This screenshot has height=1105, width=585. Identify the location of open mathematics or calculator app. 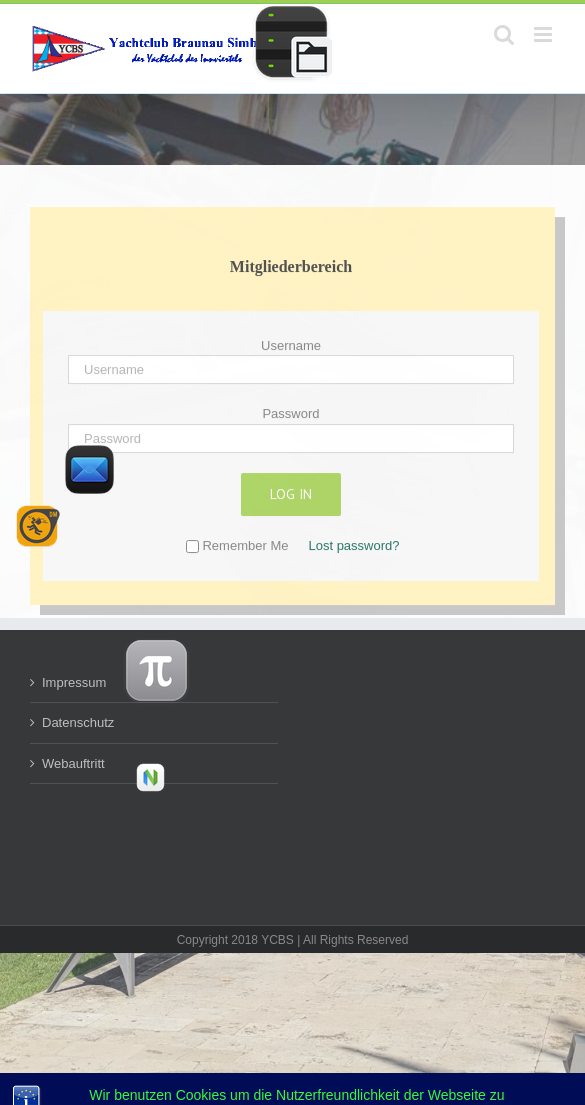
(156, 671).